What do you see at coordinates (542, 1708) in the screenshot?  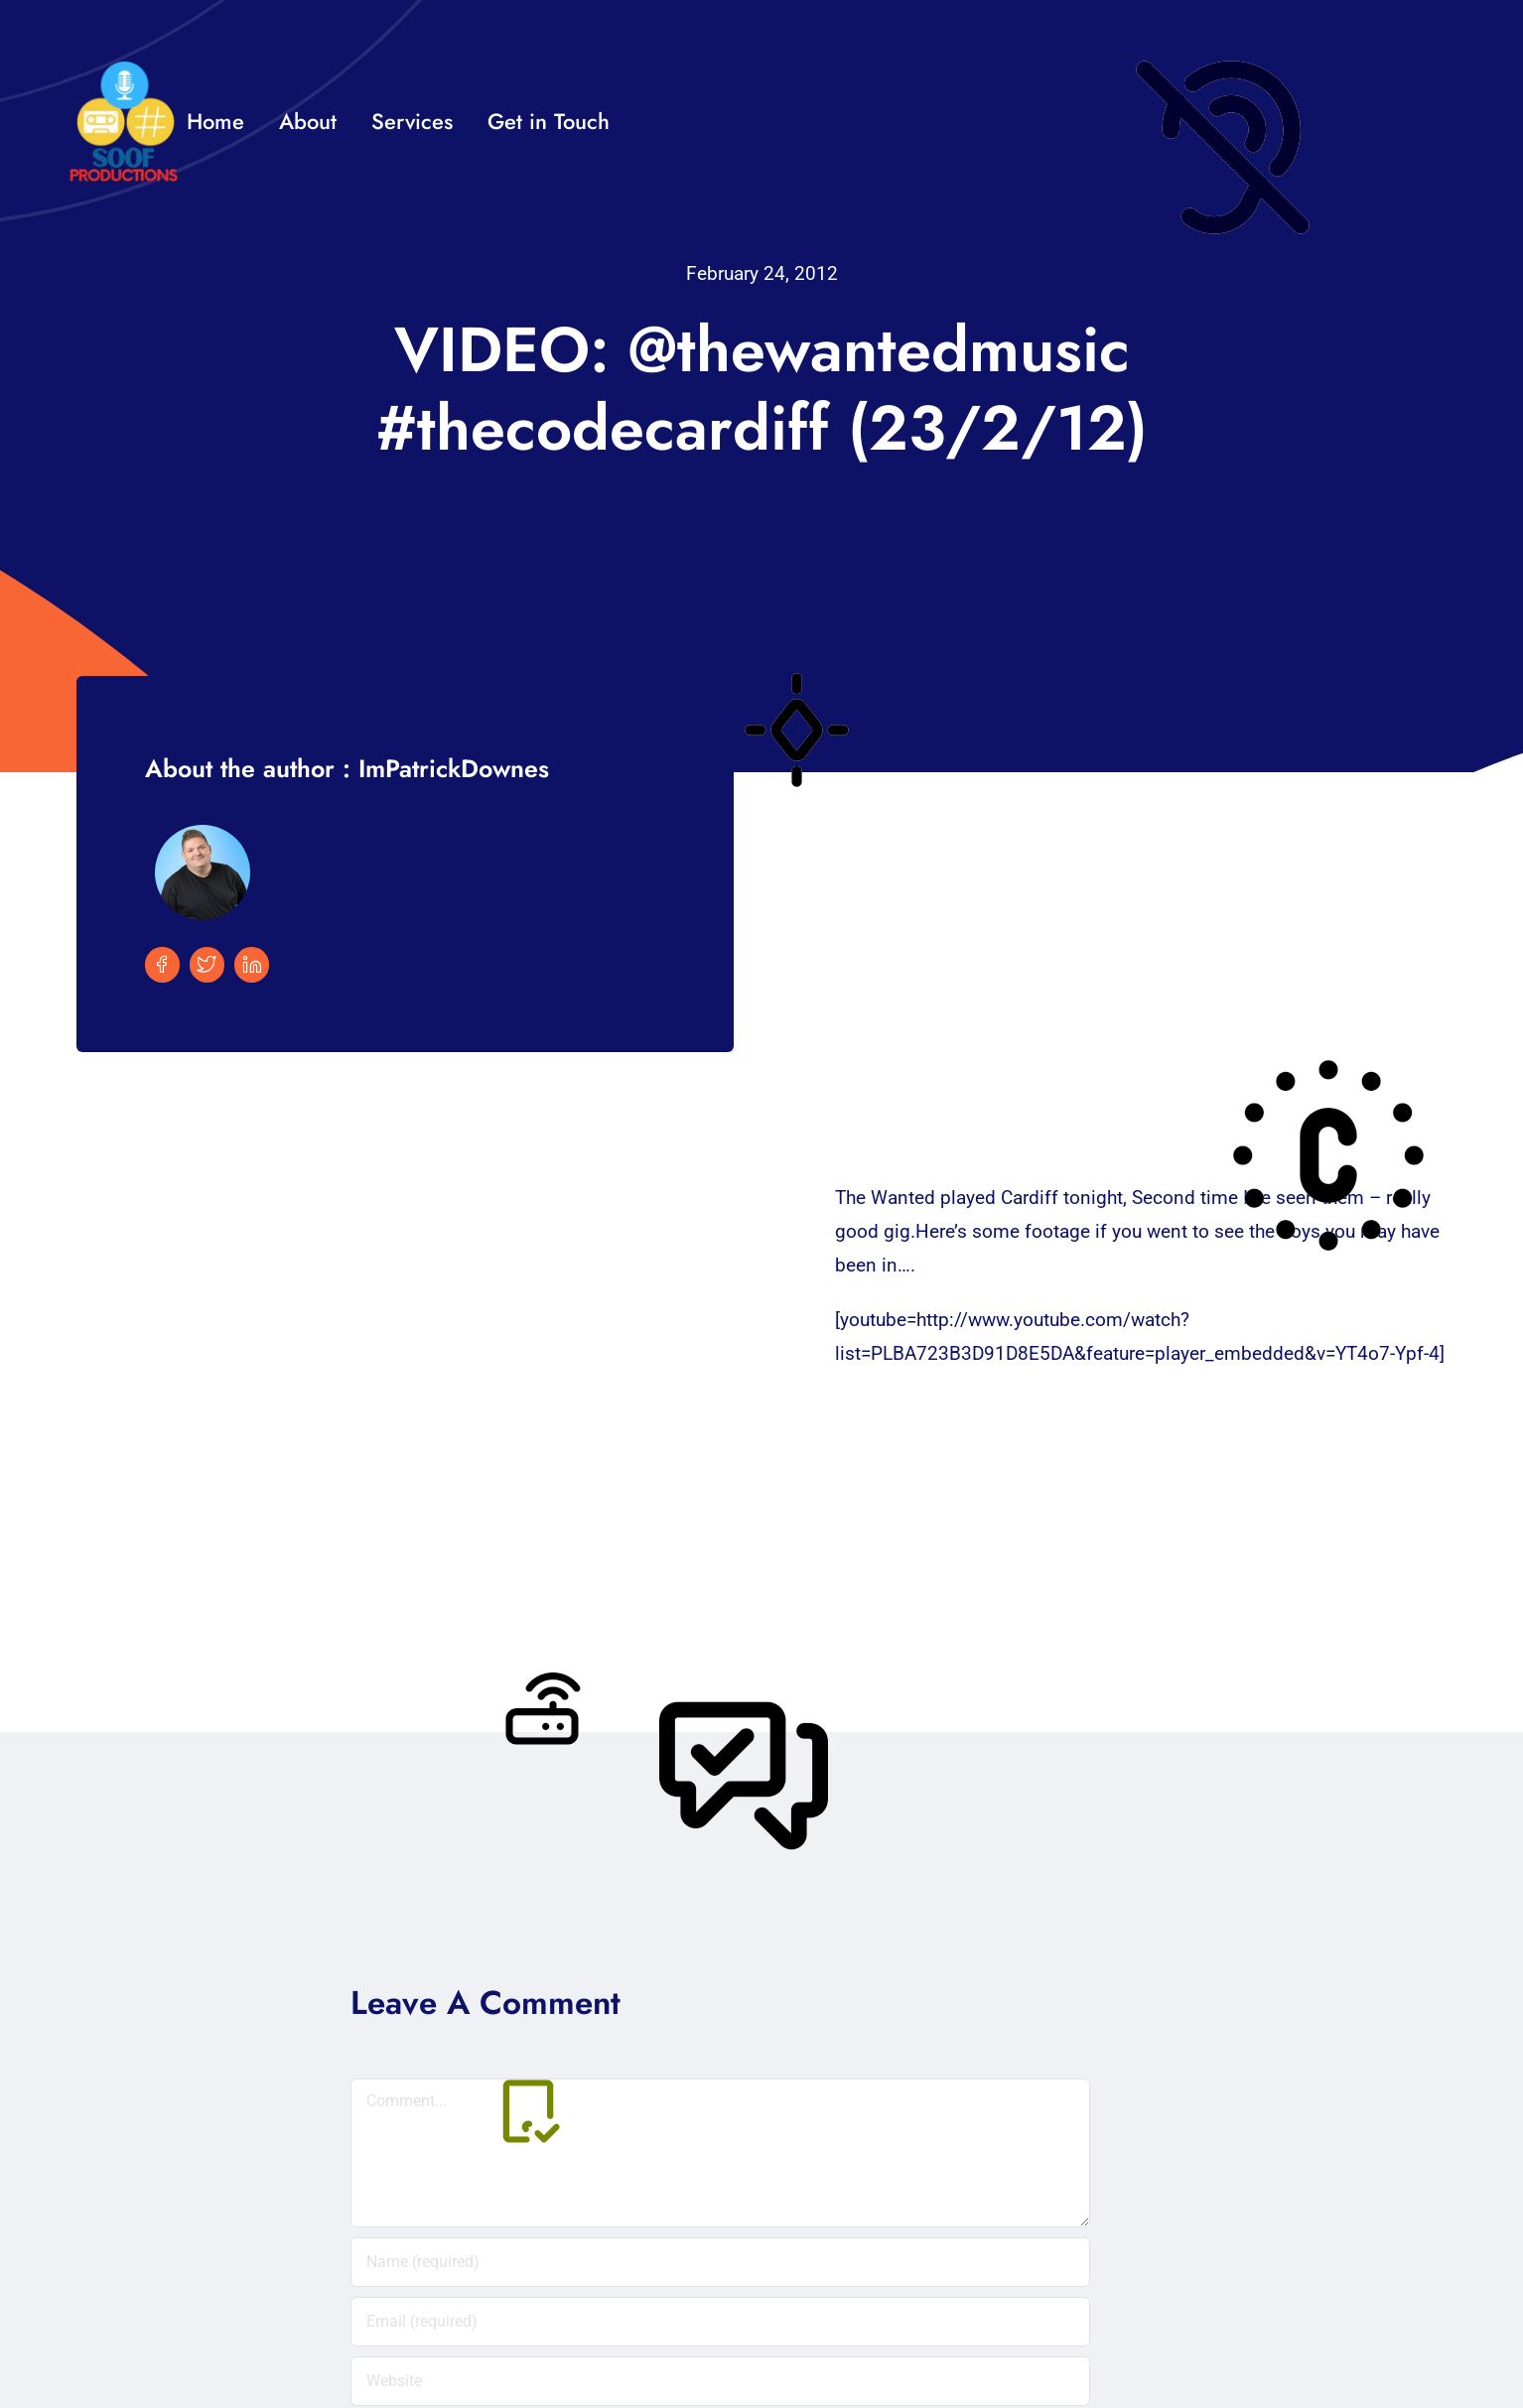 I see `access router or network settings` at bounding box center [542, 1708].